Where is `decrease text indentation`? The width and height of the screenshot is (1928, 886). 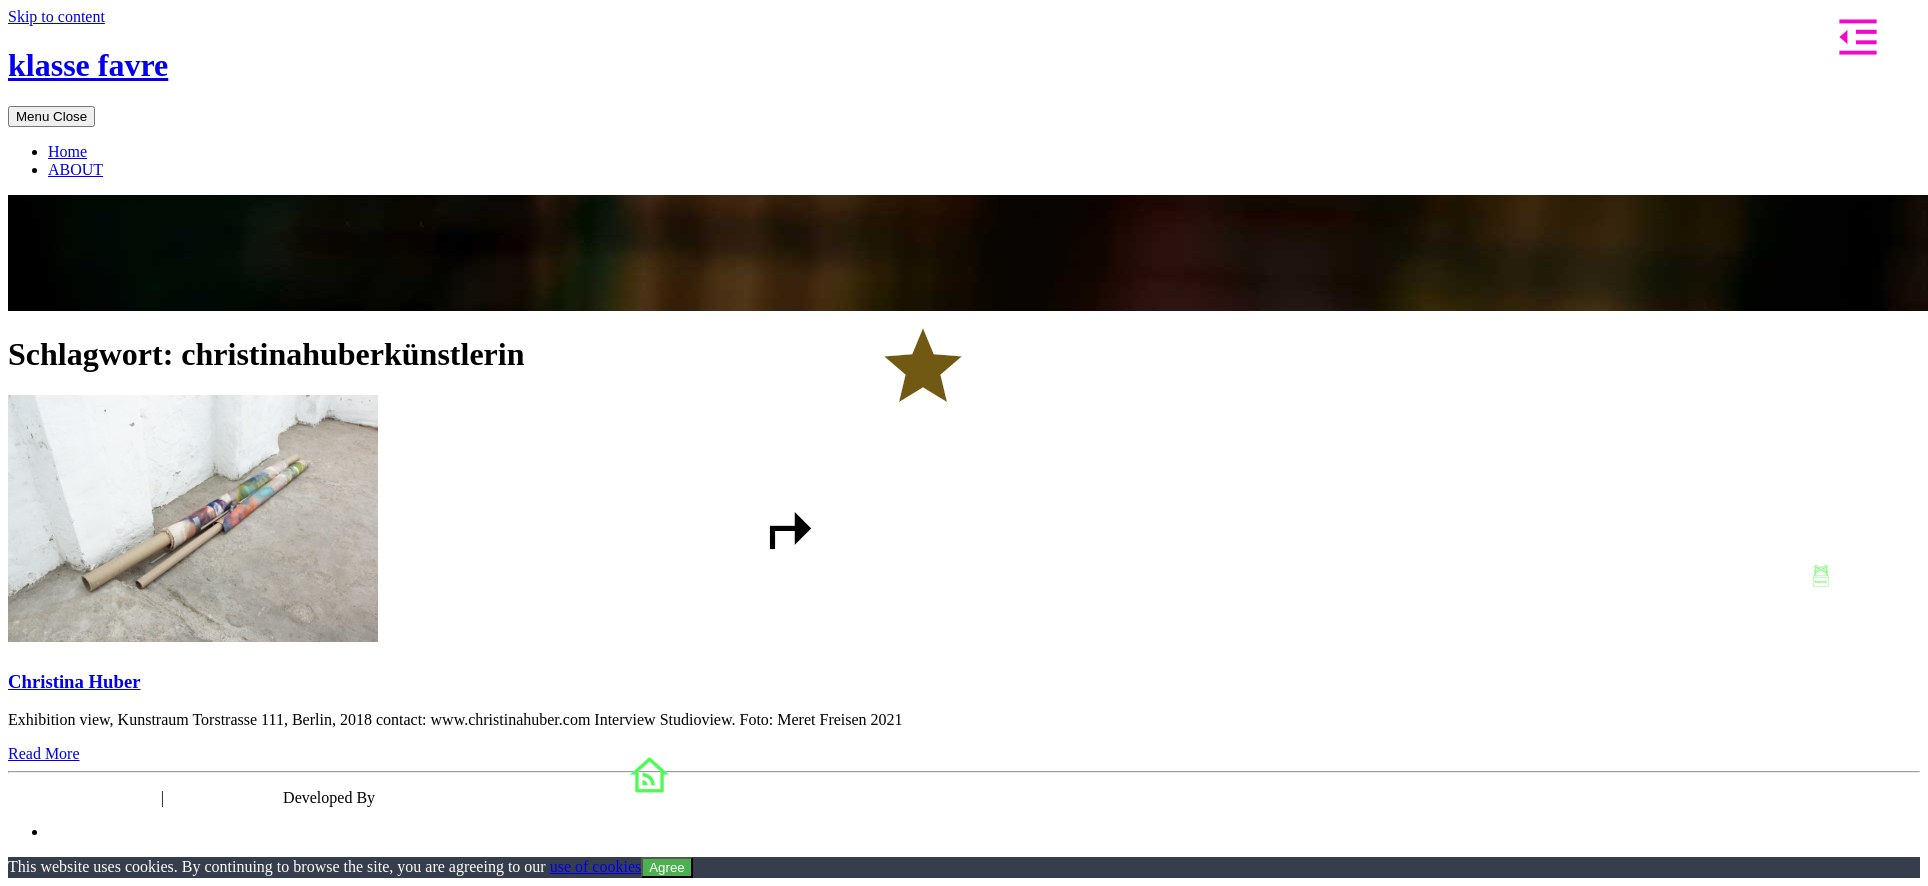
decrease text indentation is located at coordinates (1858, 36).